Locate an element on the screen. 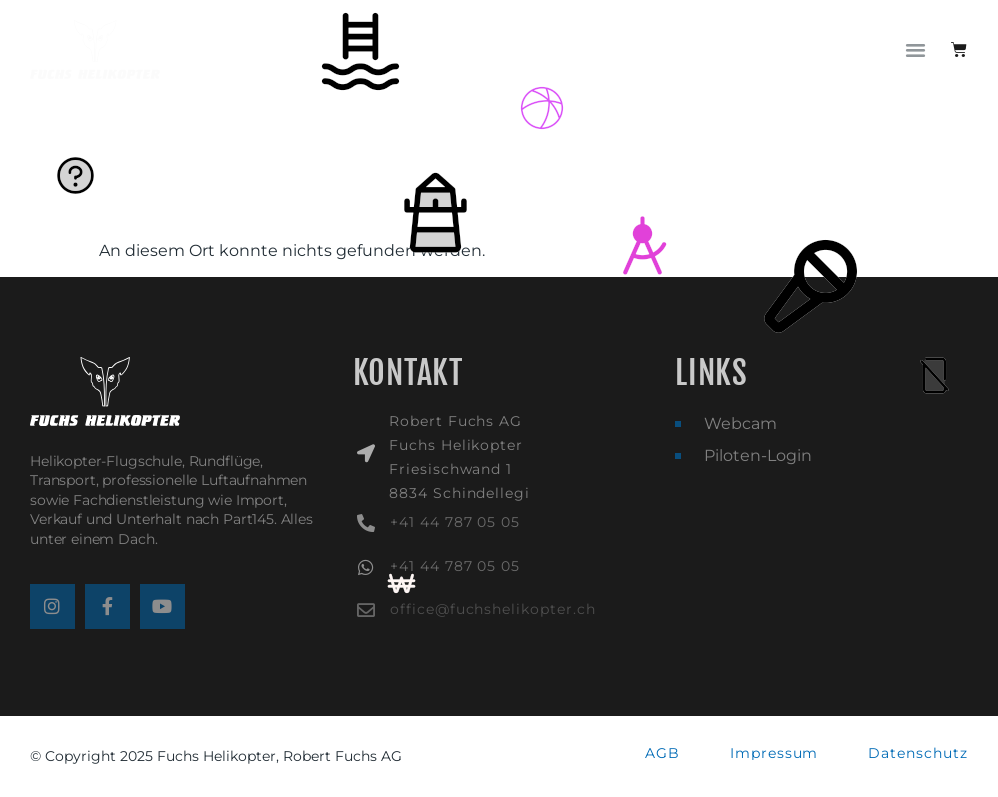 Image resolution: width=998 pixels, height=797 pixels. access help or support information is located at coordinates (75, 175).